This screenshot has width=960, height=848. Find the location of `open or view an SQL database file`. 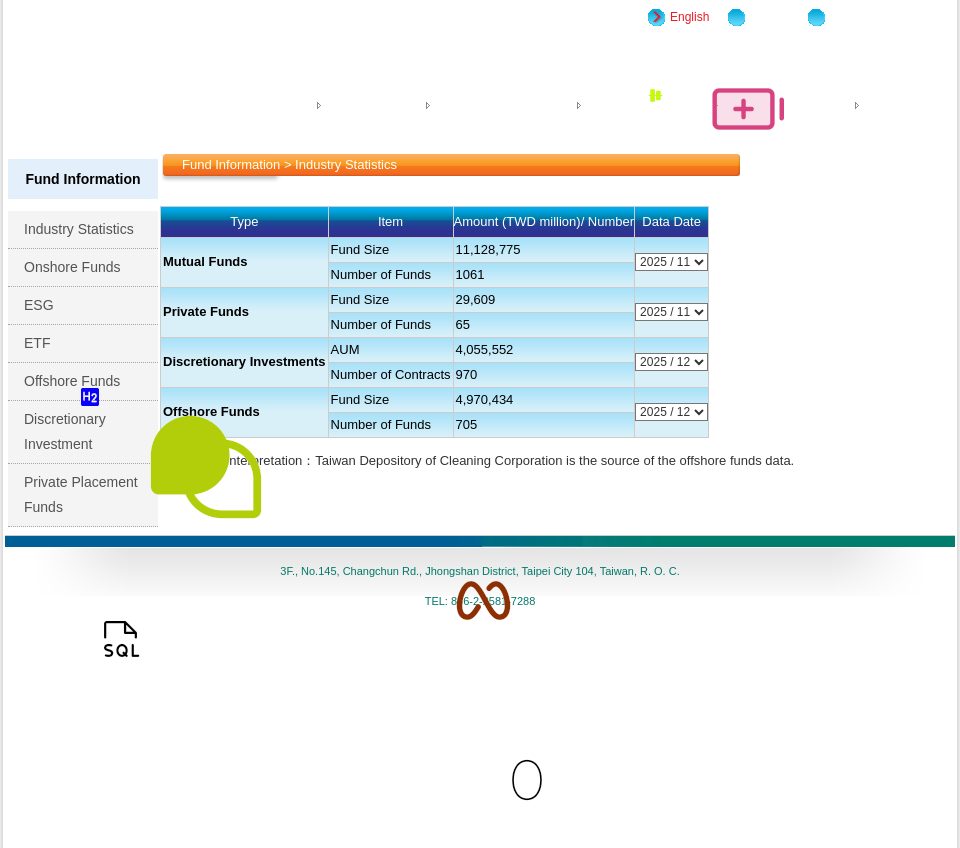

open or view an SQL database file is located at coordinates (120, 640).